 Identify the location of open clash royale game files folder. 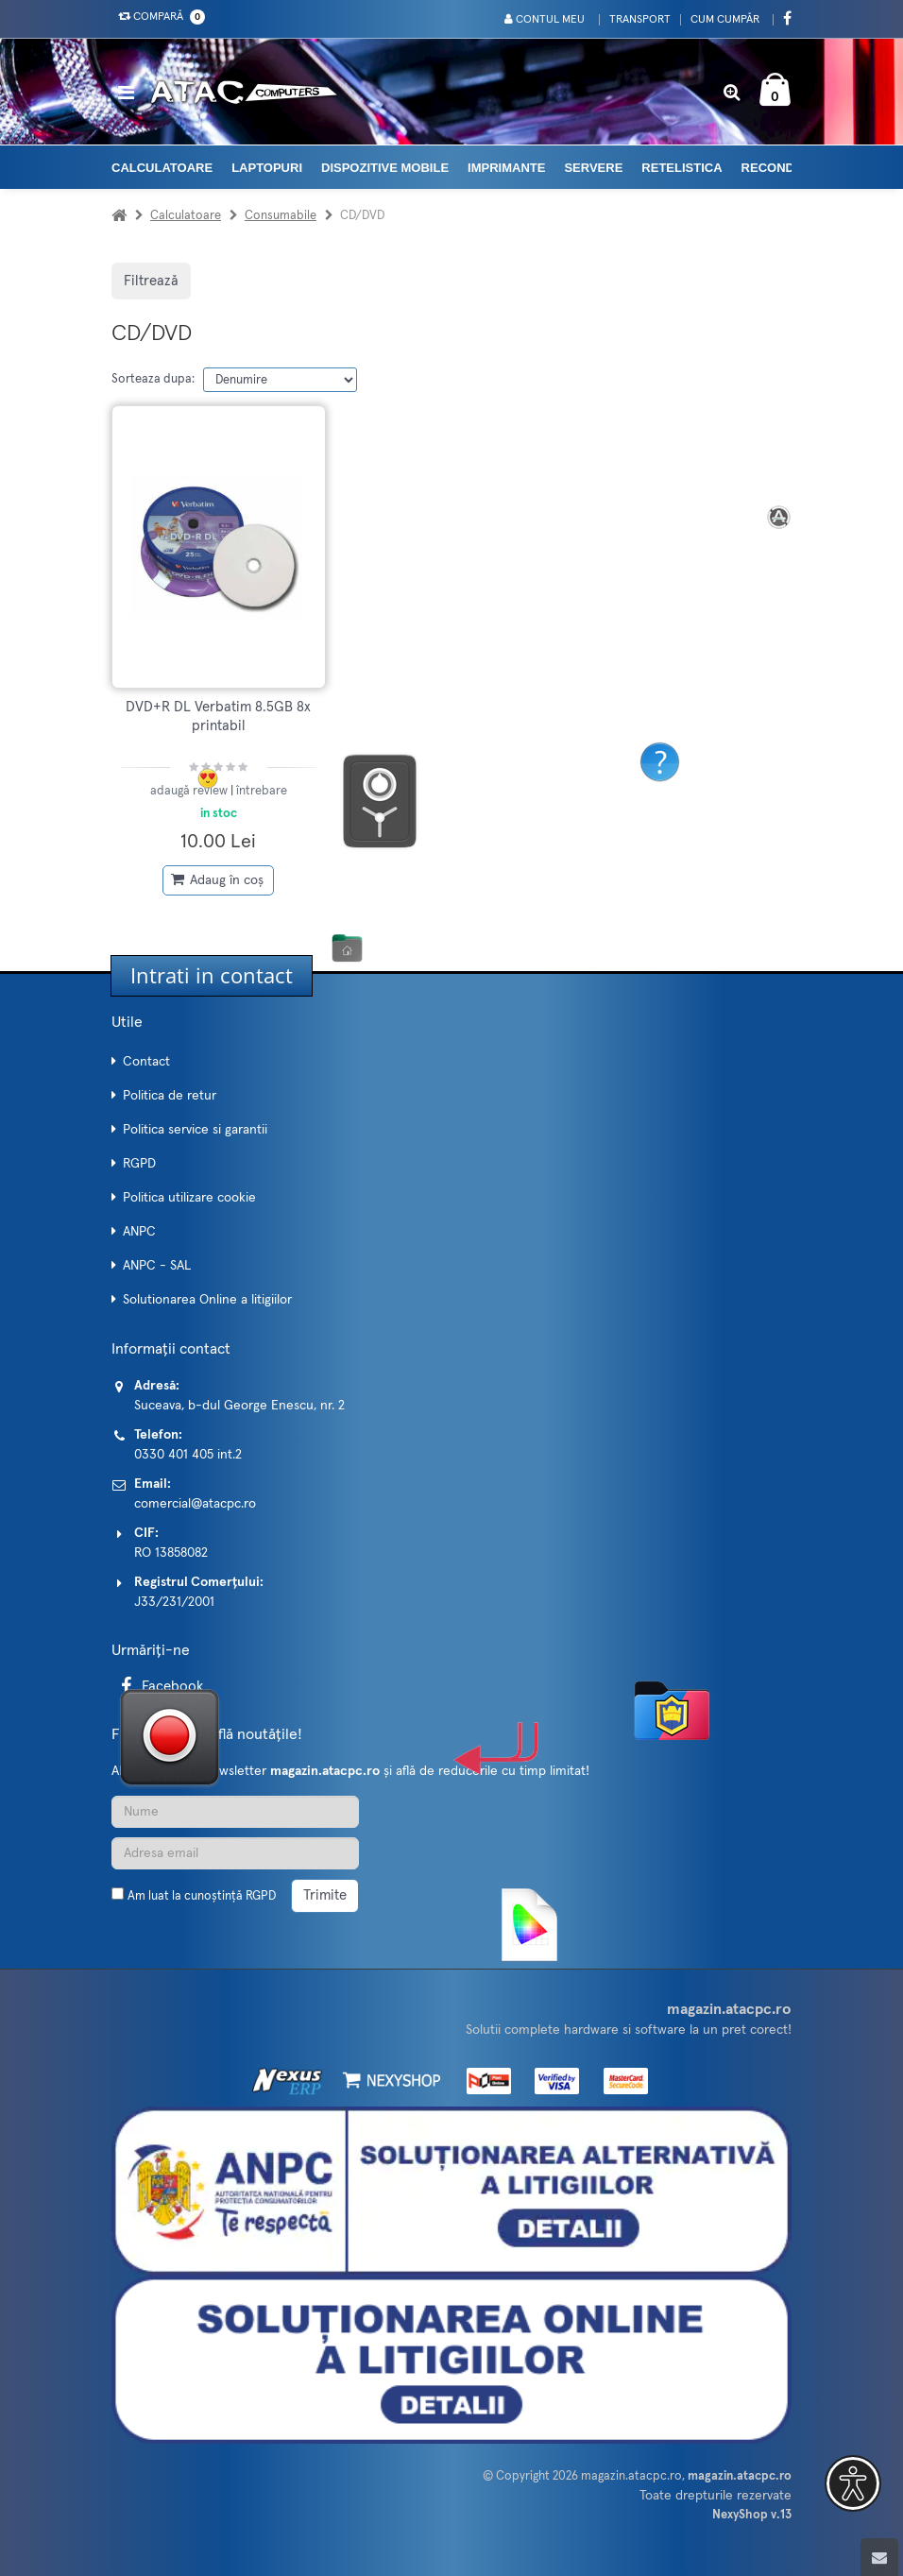
(672, 1713).